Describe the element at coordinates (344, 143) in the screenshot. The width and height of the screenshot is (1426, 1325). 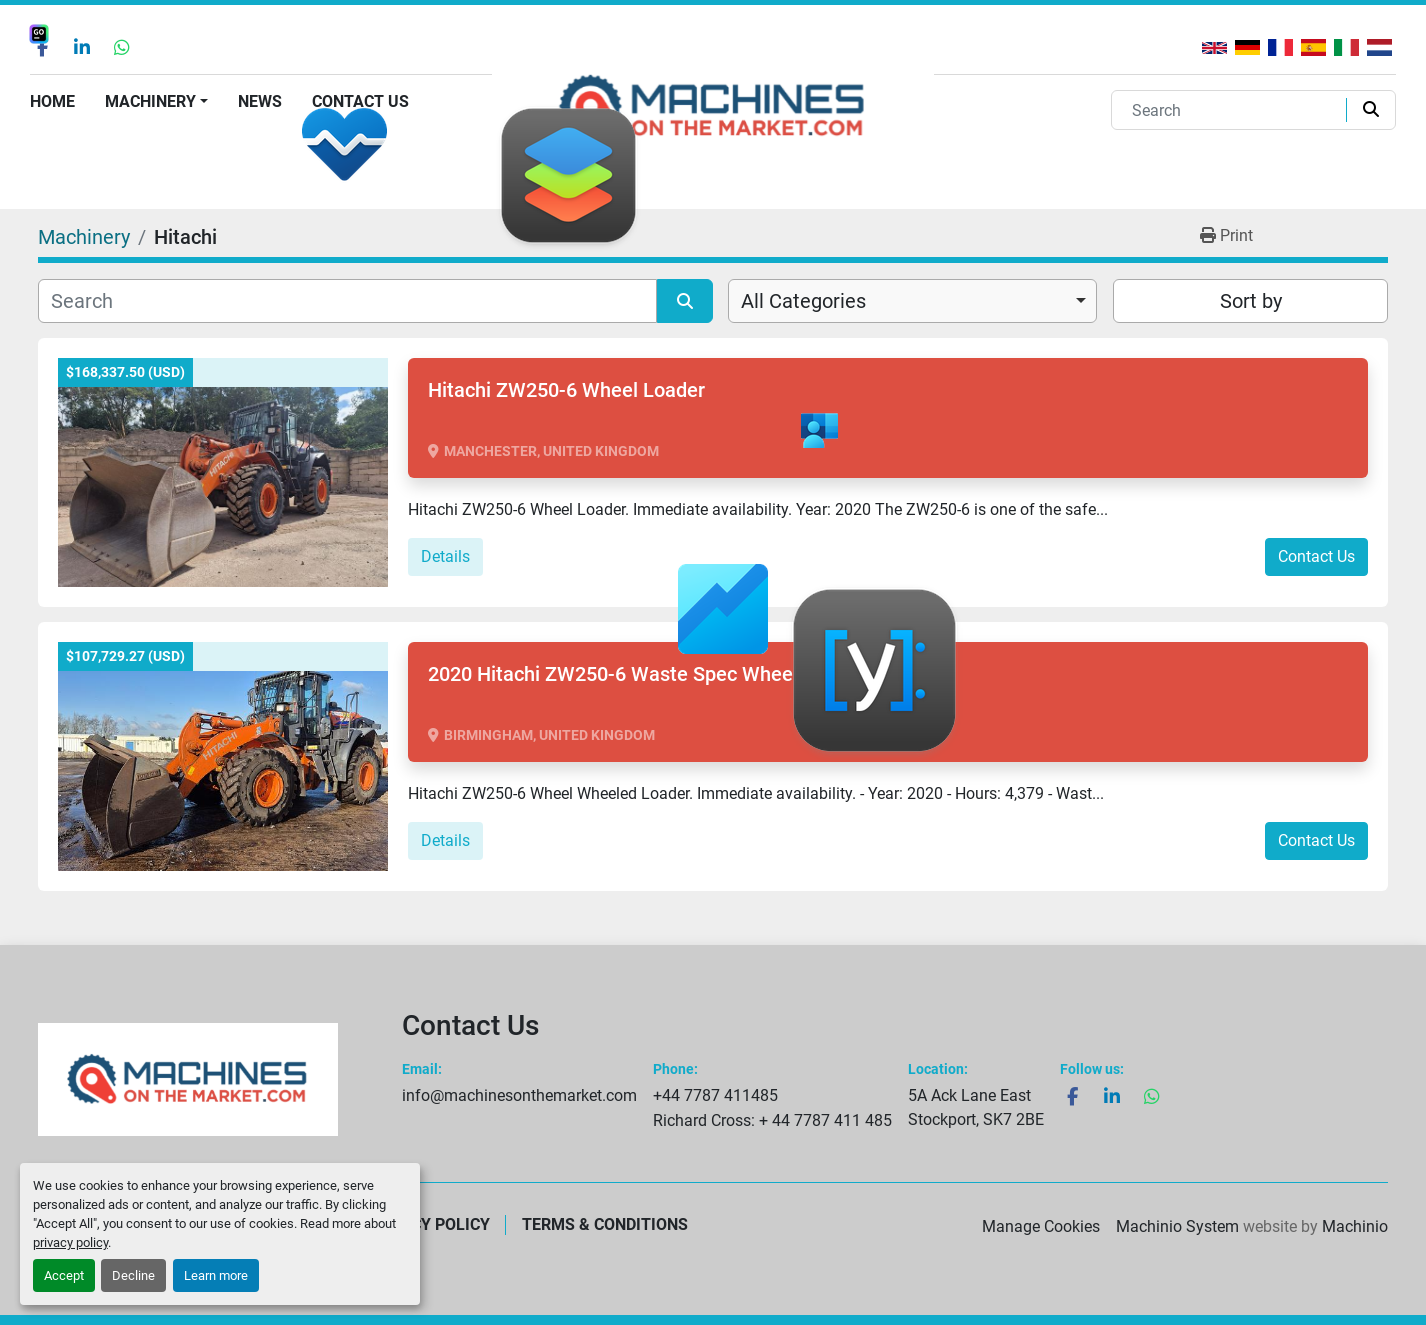
I see `open the health app` at that location.